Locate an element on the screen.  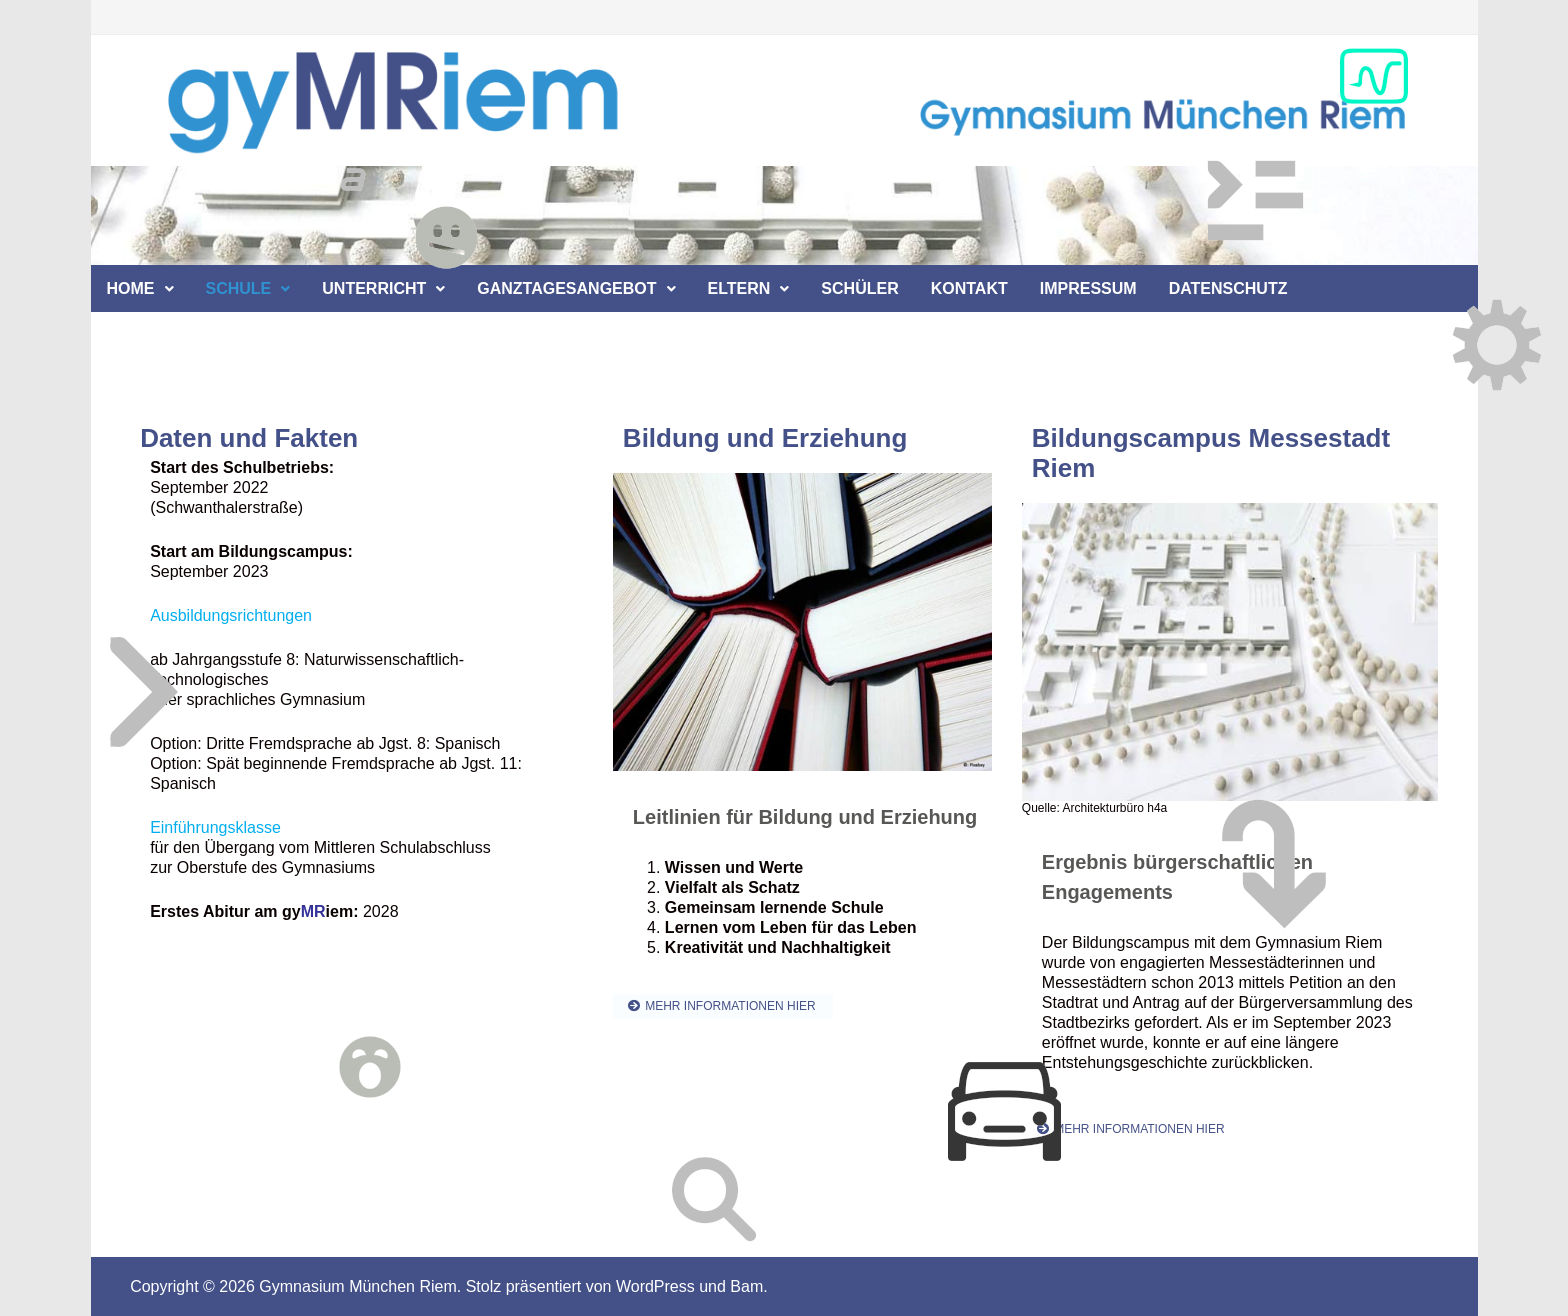
apply italic formatting to selected text is located at coordinates (354, 179).